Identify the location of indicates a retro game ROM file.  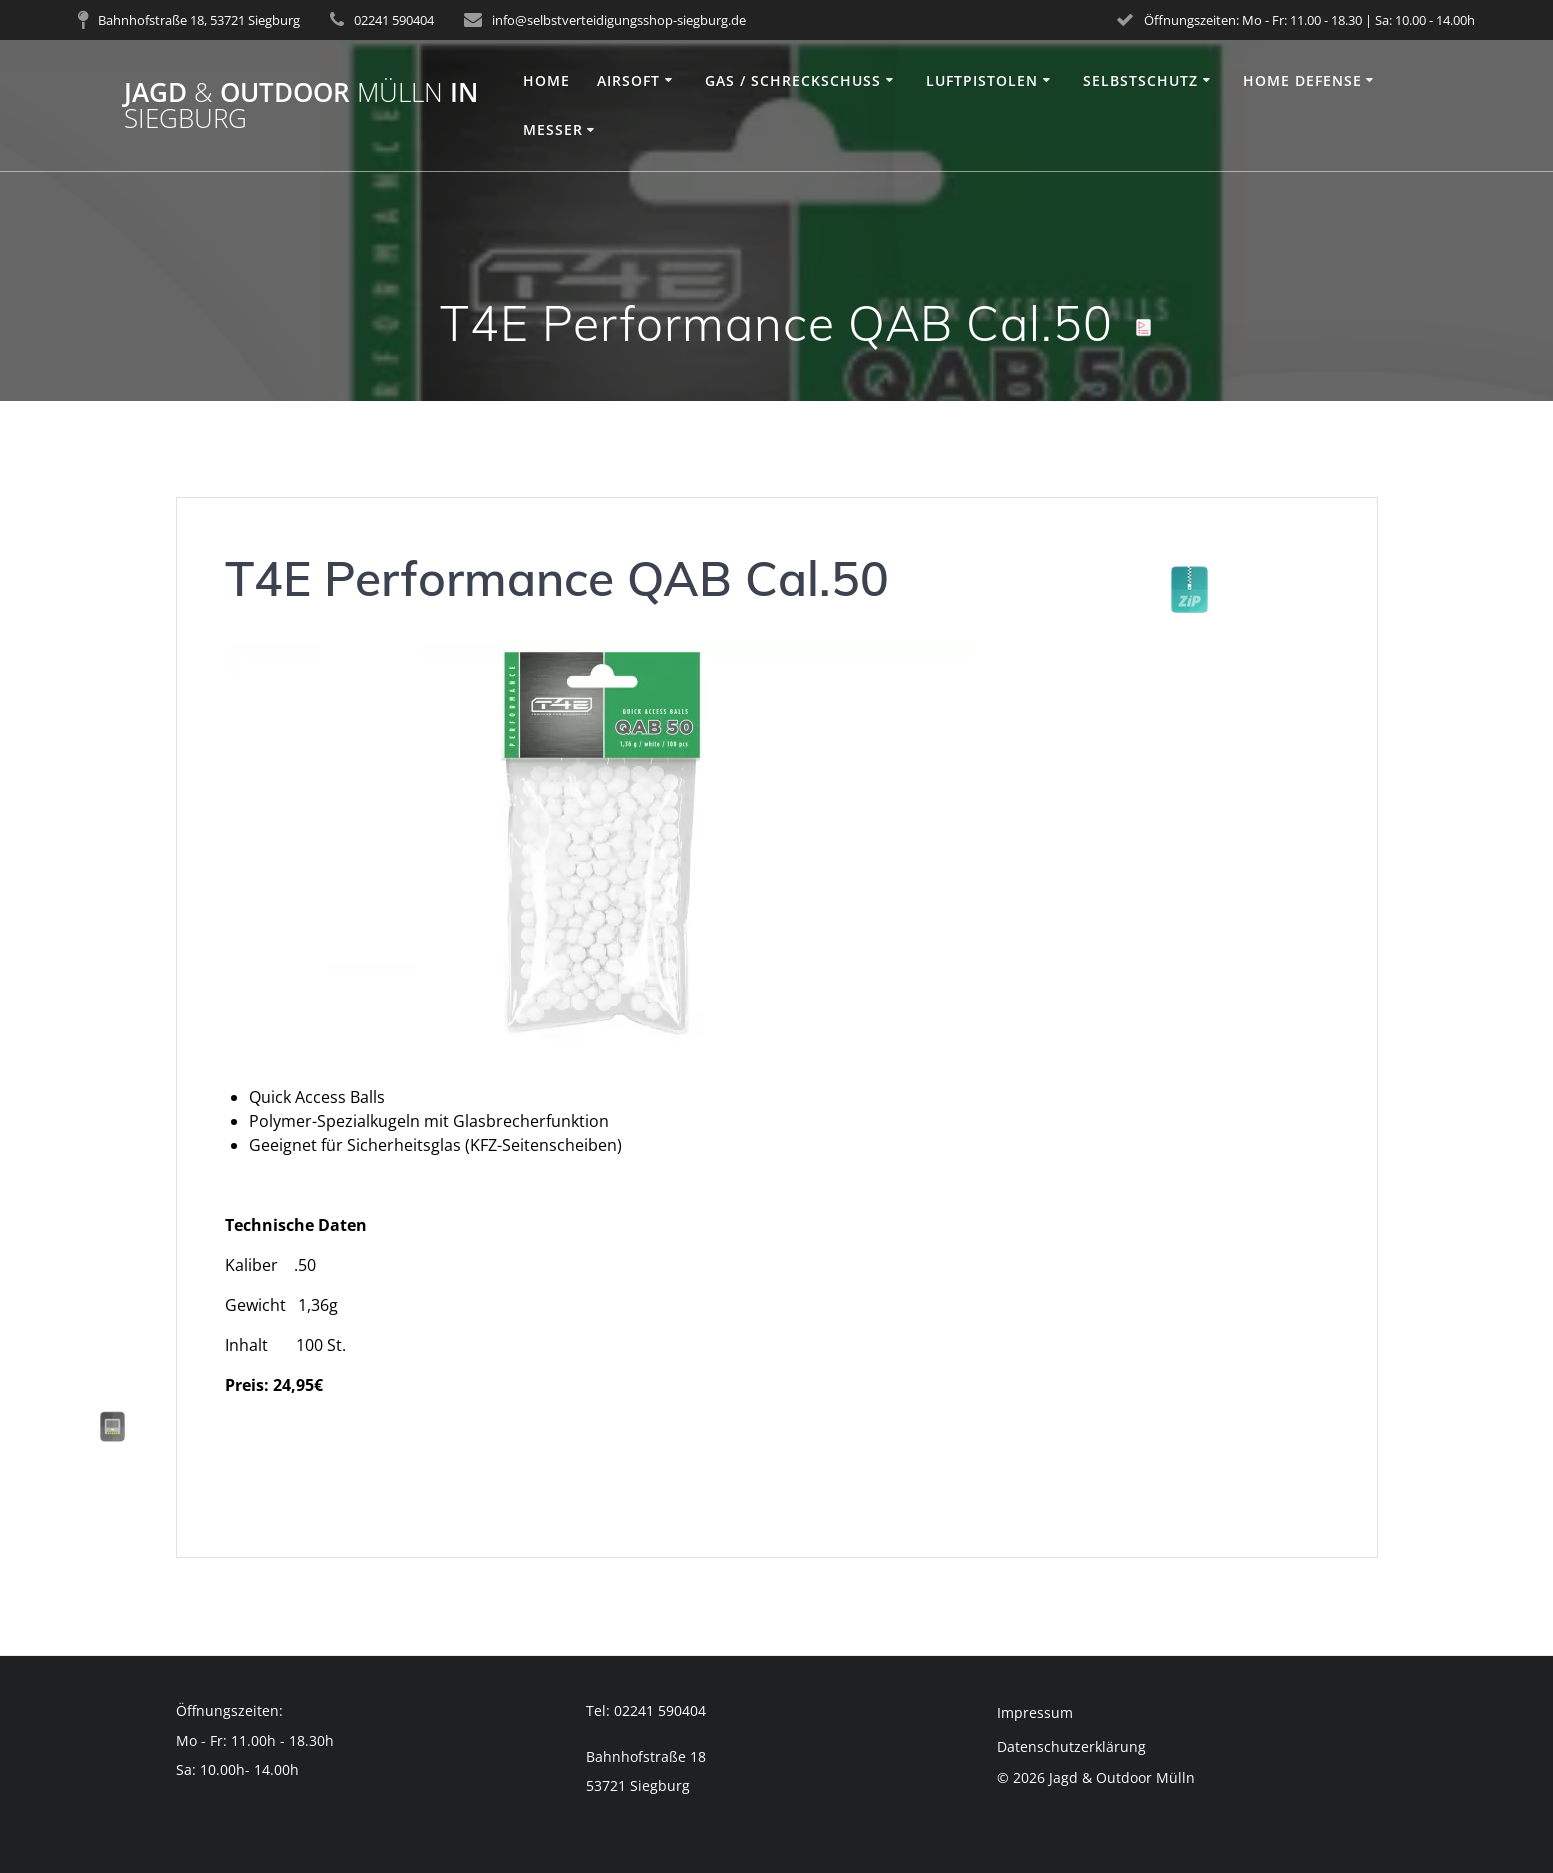
(112, 1426).